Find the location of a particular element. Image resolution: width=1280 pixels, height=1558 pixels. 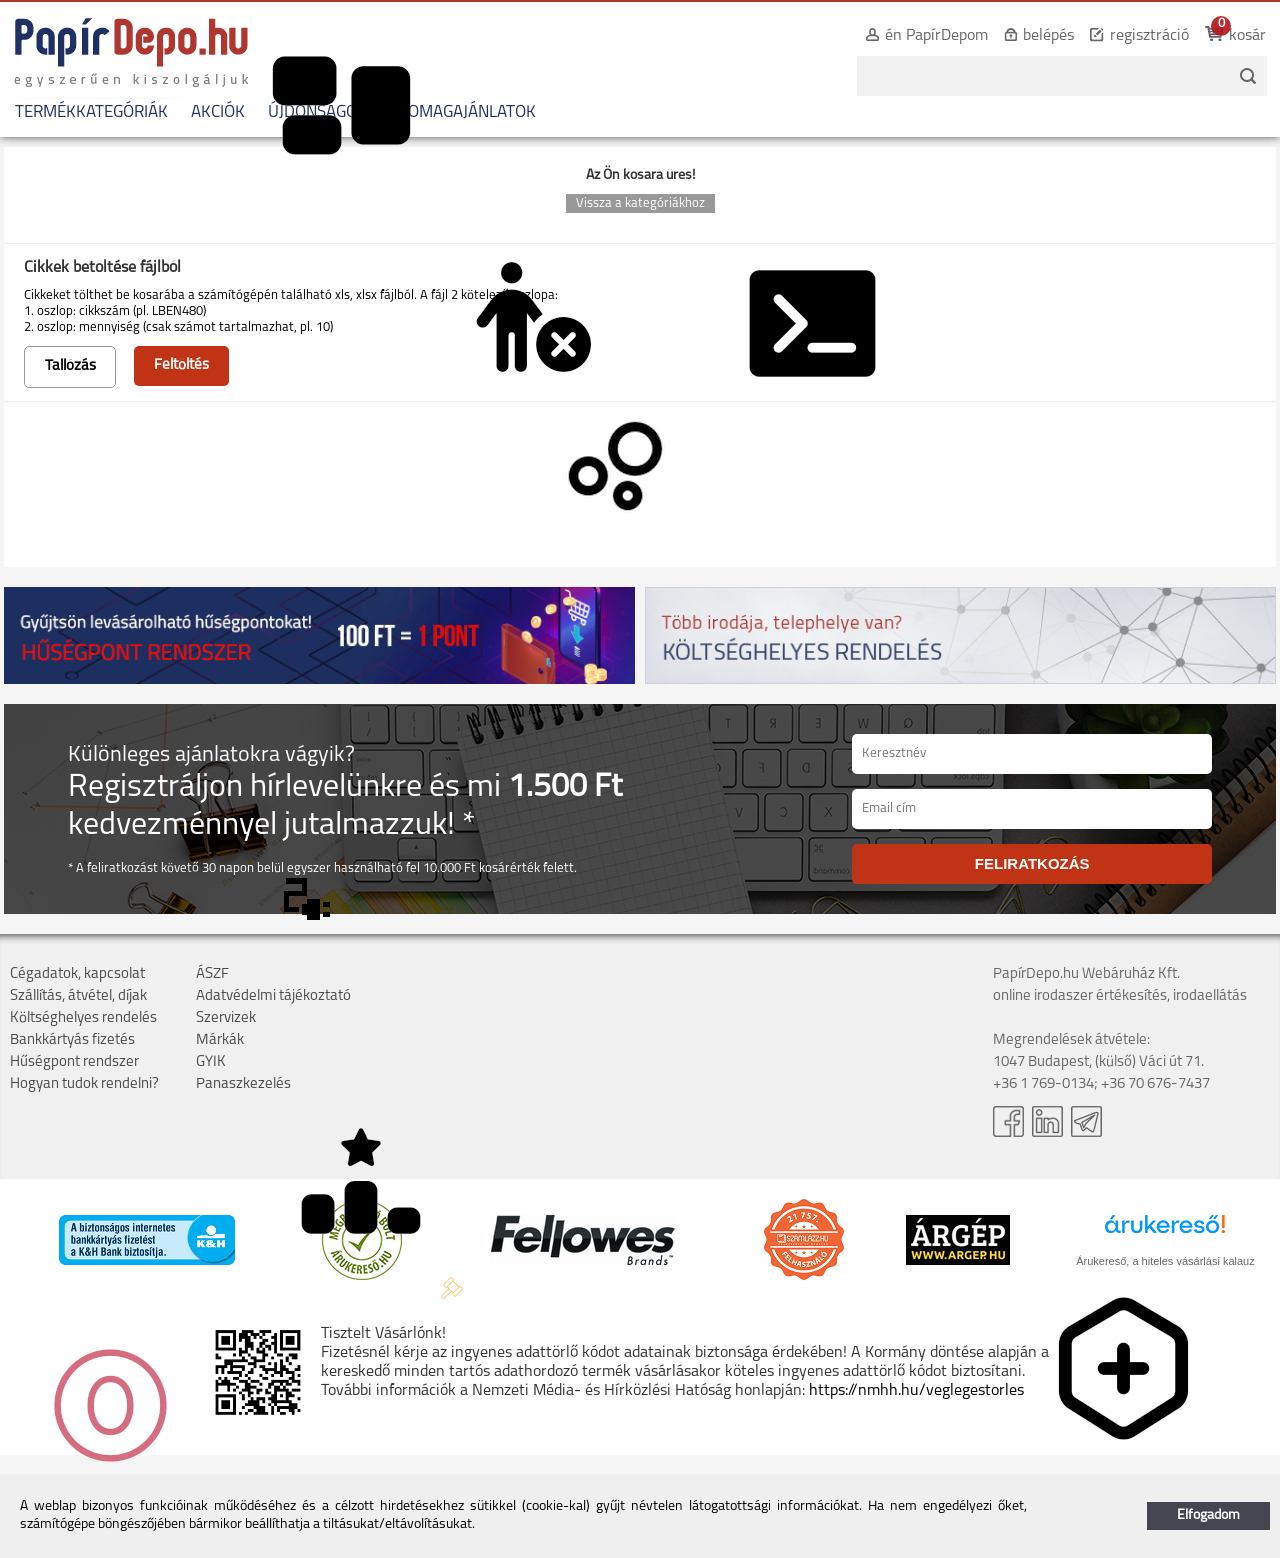

view leaderboard rankings is located at coordinates (361, 1181).